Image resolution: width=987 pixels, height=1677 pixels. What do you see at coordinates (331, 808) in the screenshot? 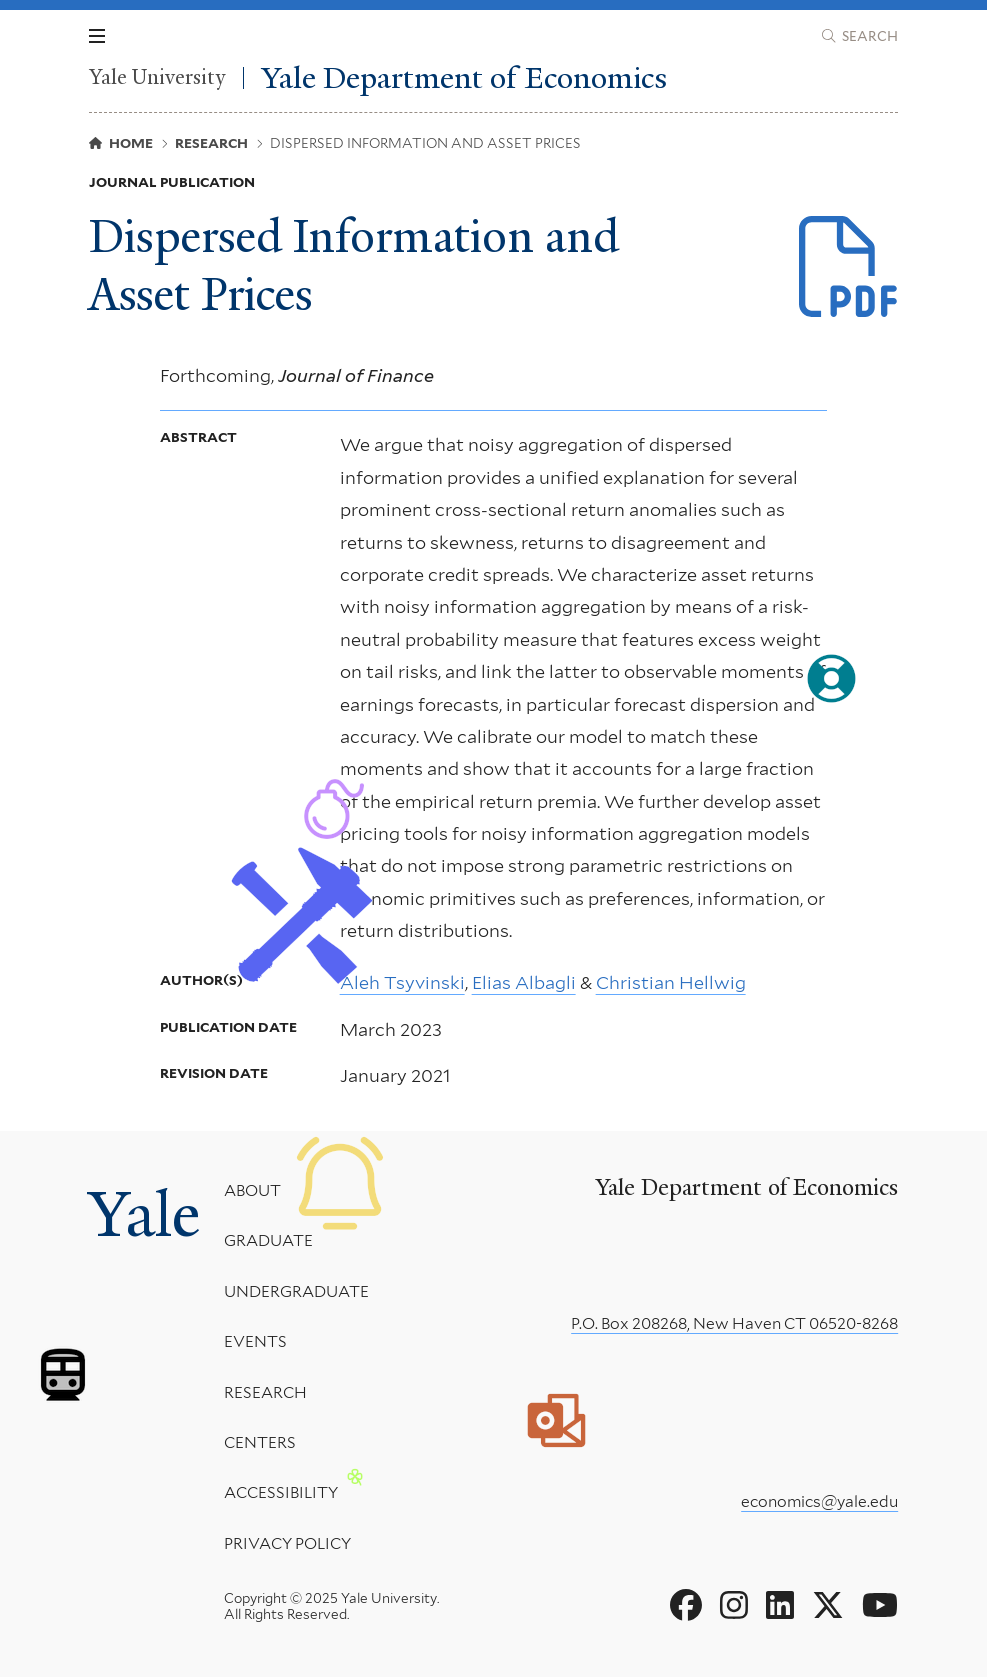
I see `indicates a destructive or dangerous action` at bounding box center [331, 808].